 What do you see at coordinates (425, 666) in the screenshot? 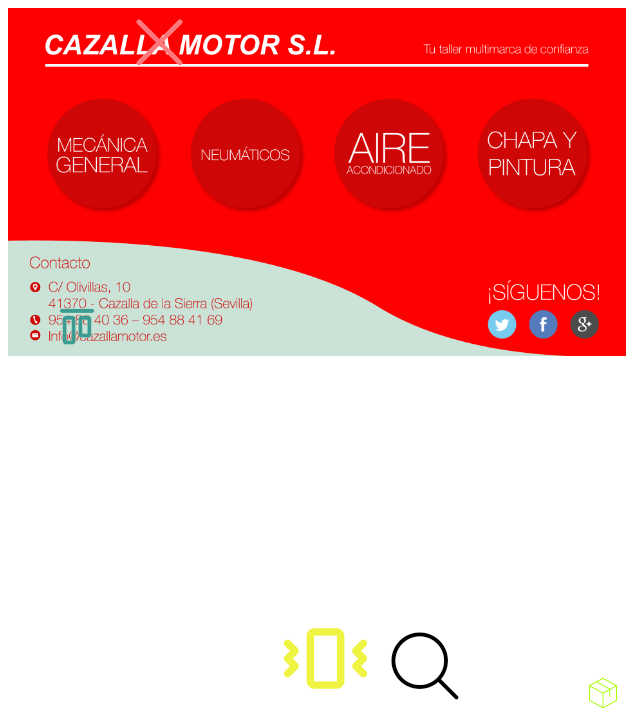
I see `search for content or items` at bounding box center [425, 666].